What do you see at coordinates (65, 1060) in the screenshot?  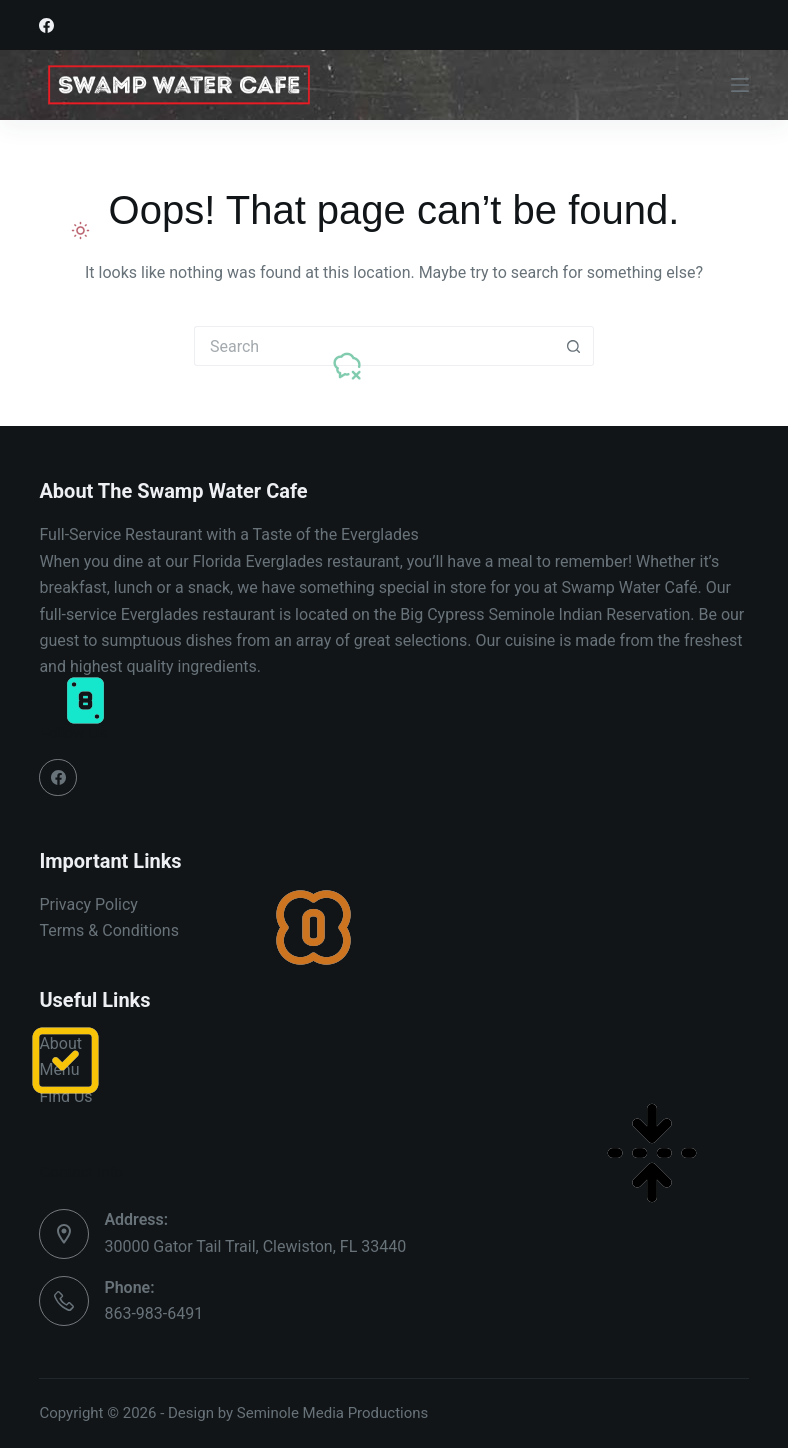 I see `mark a task or item as complete` at bounding box center [65, 1060].